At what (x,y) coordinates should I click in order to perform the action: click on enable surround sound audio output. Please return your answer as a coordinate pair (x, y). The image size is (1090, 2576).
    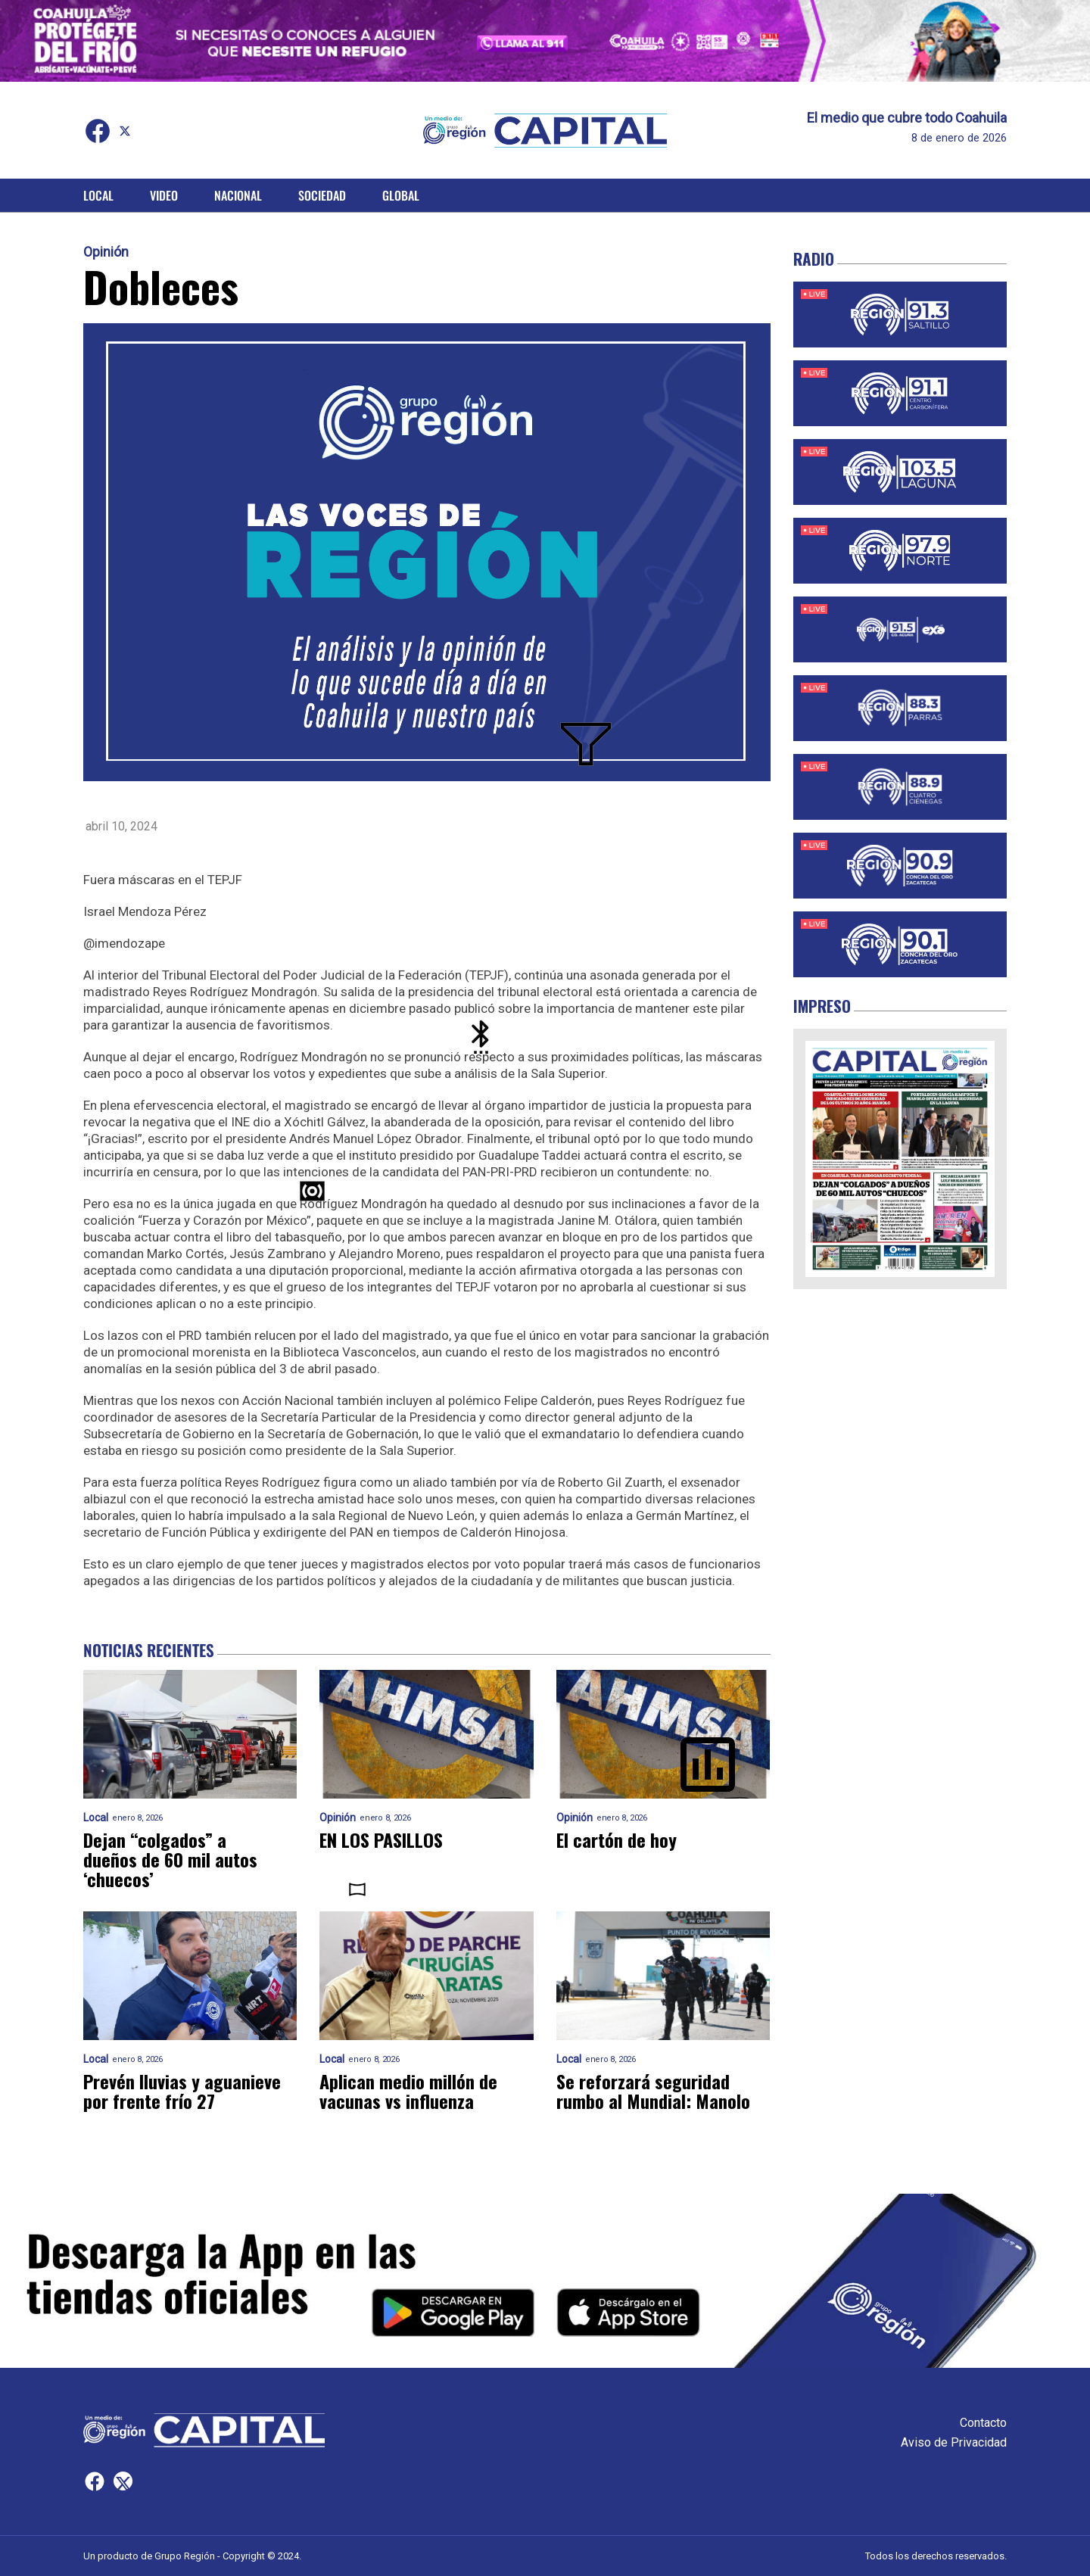
    Looking at the image, I should click on (312, 1191).